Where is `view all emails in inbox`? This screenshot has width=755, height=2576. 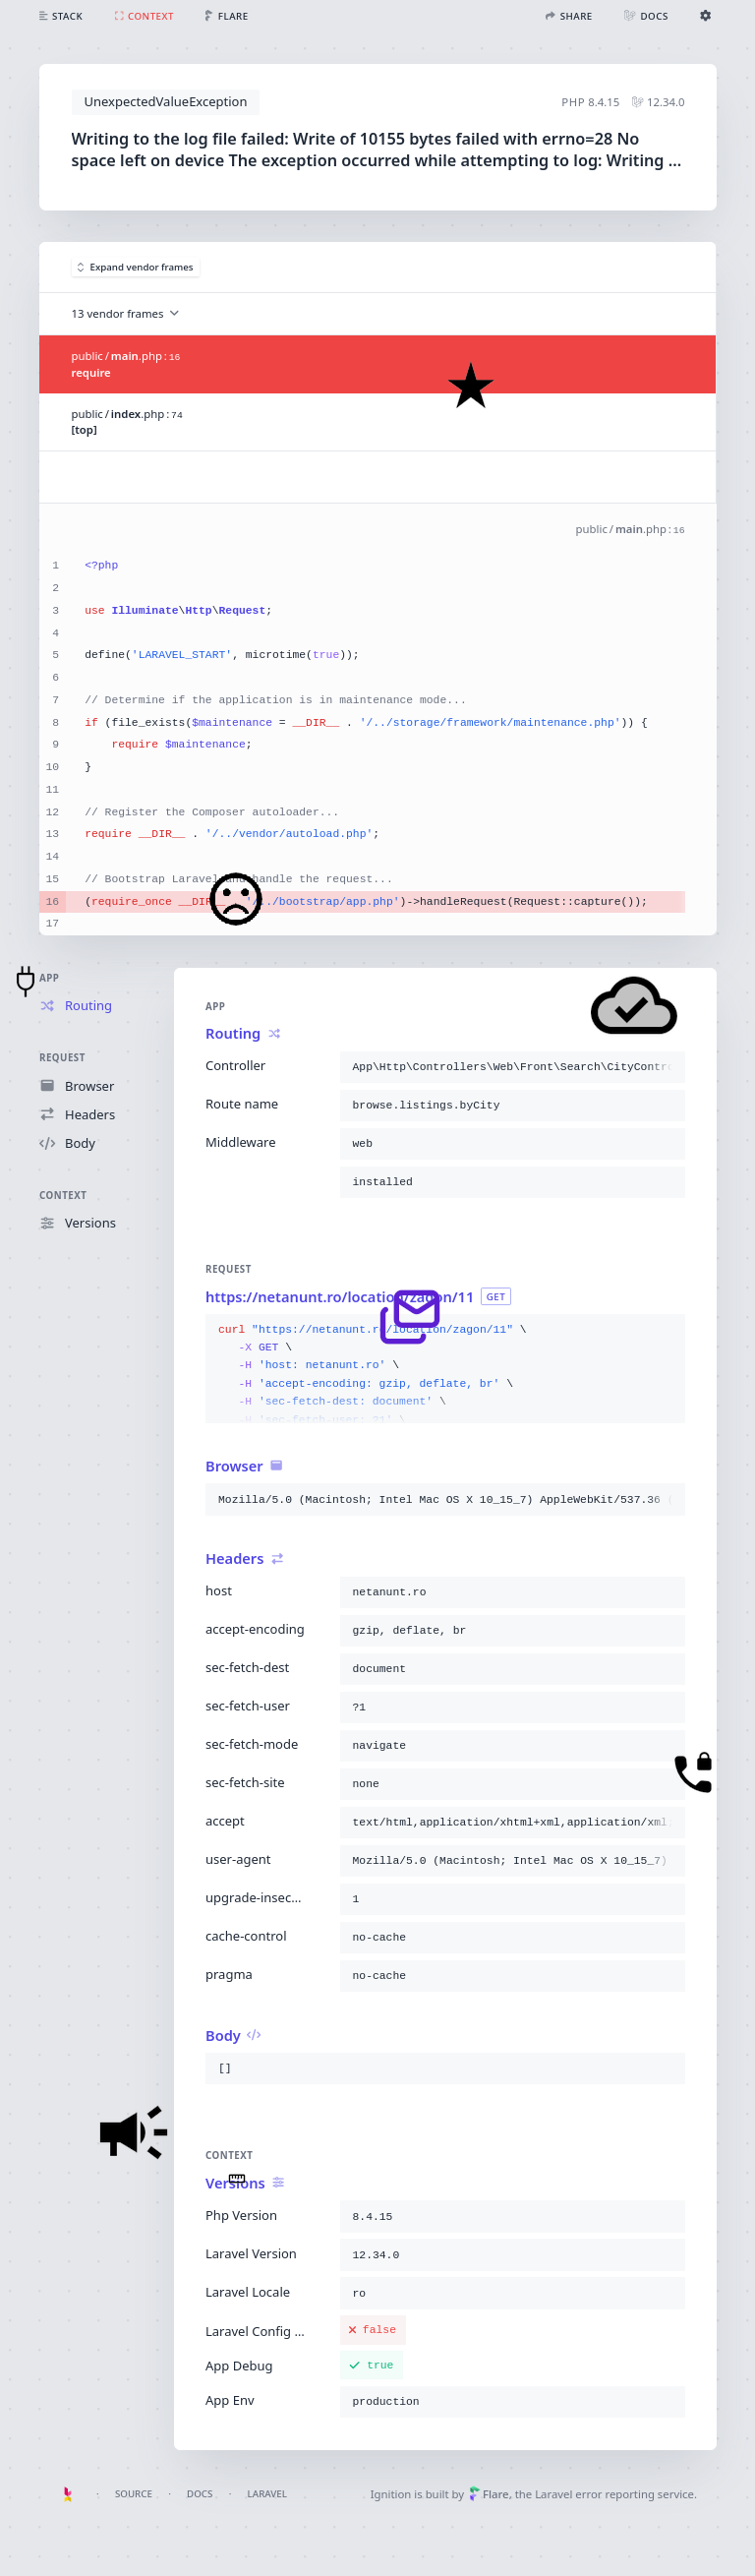
view all emails in inbox is located at coordinates (410, 1317).